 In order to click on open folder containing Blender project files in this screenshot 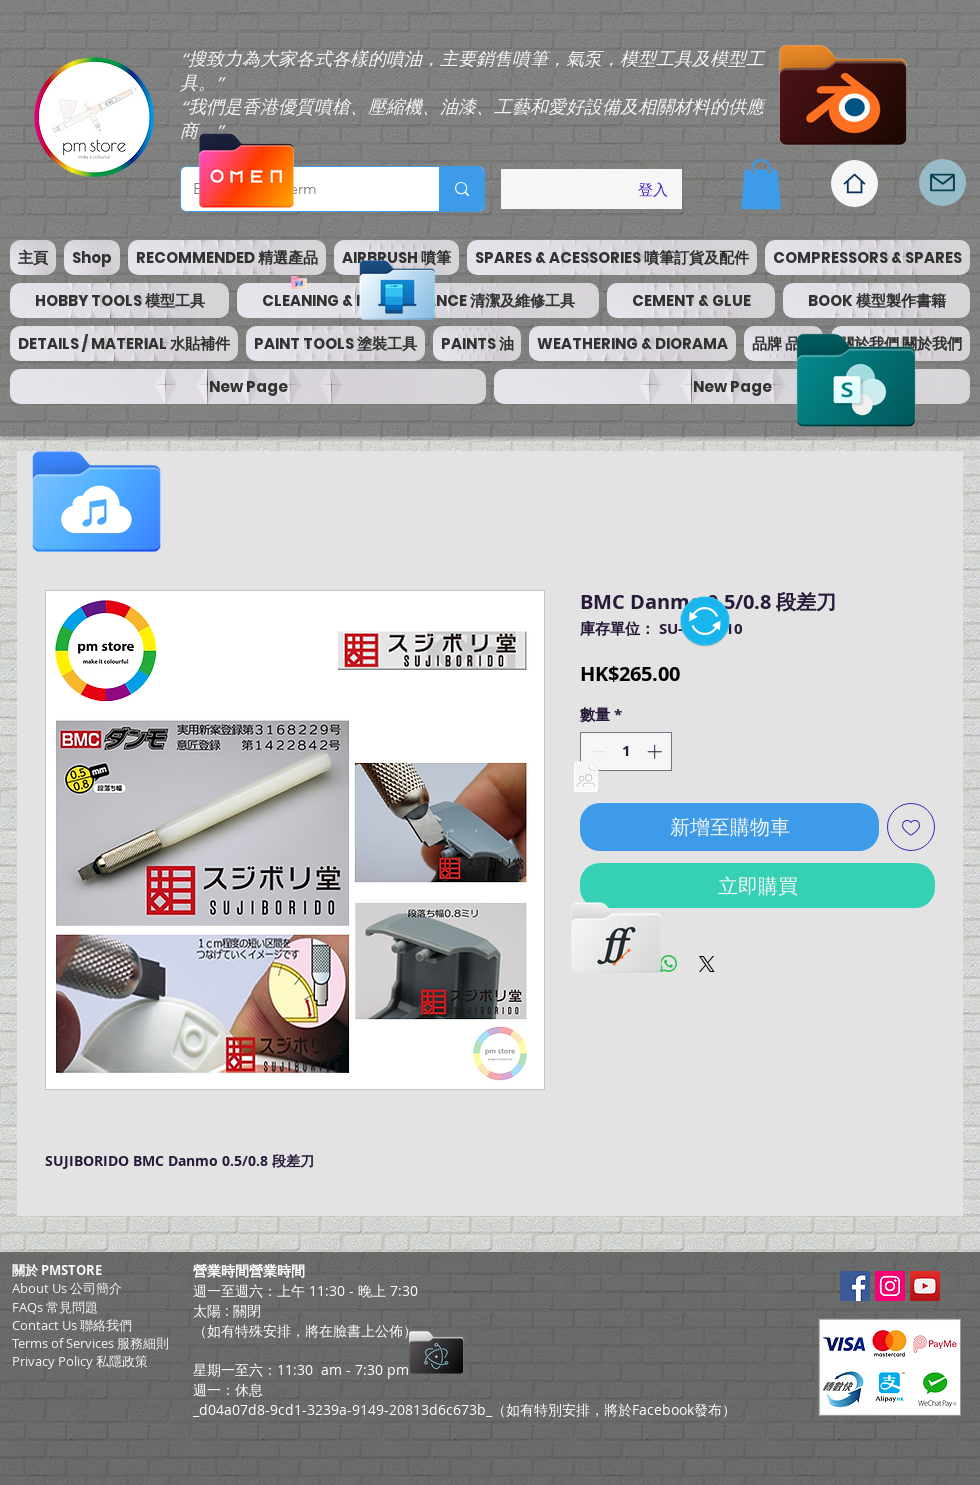, I will do `click(842, 98)`.